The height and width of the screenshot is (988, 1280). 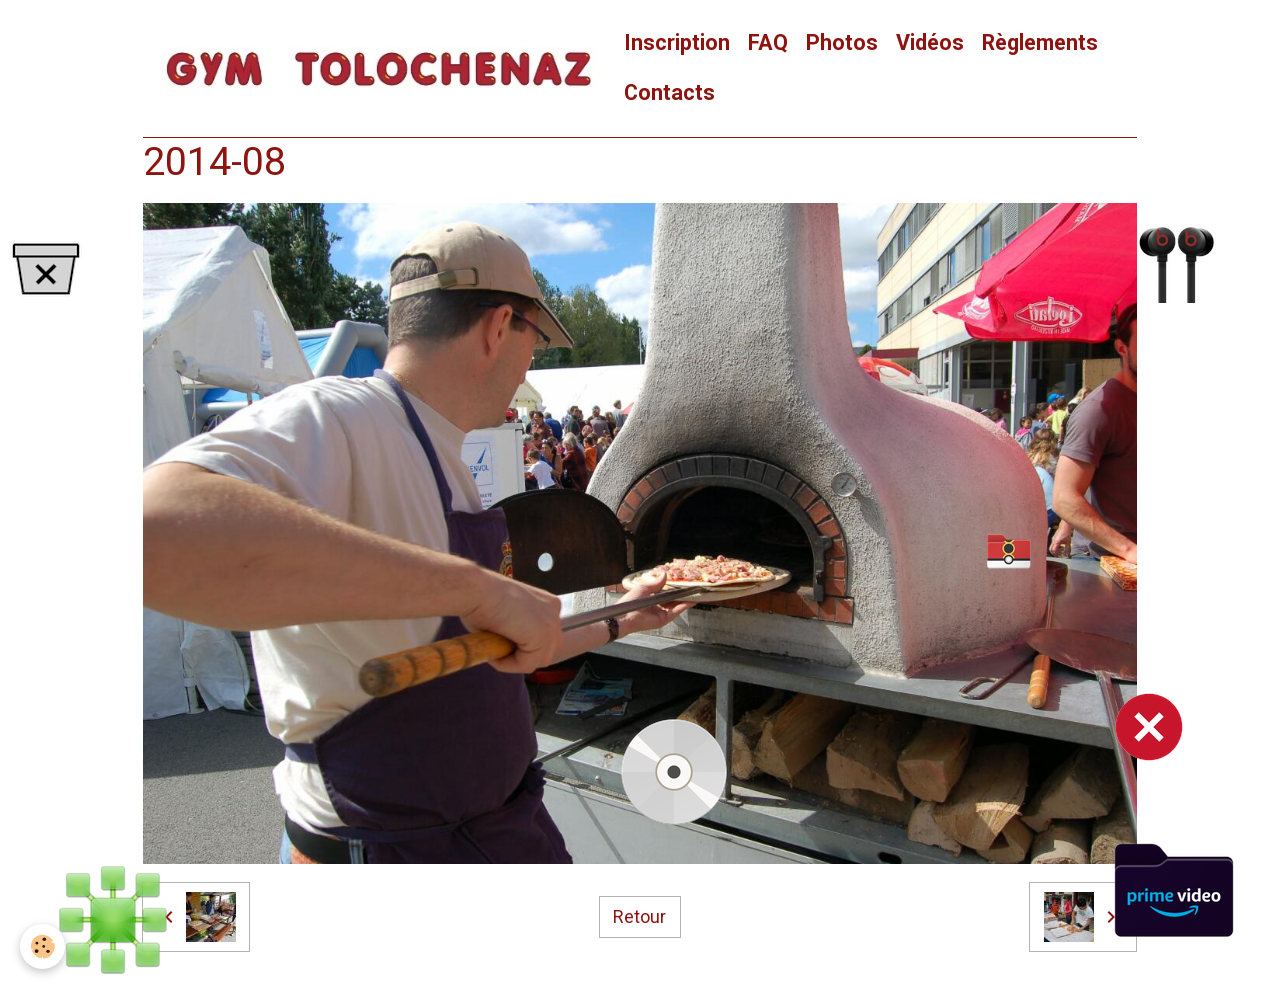 I want to click on open pokémon repeat ball themed folder, so click(x=1008, y=552).